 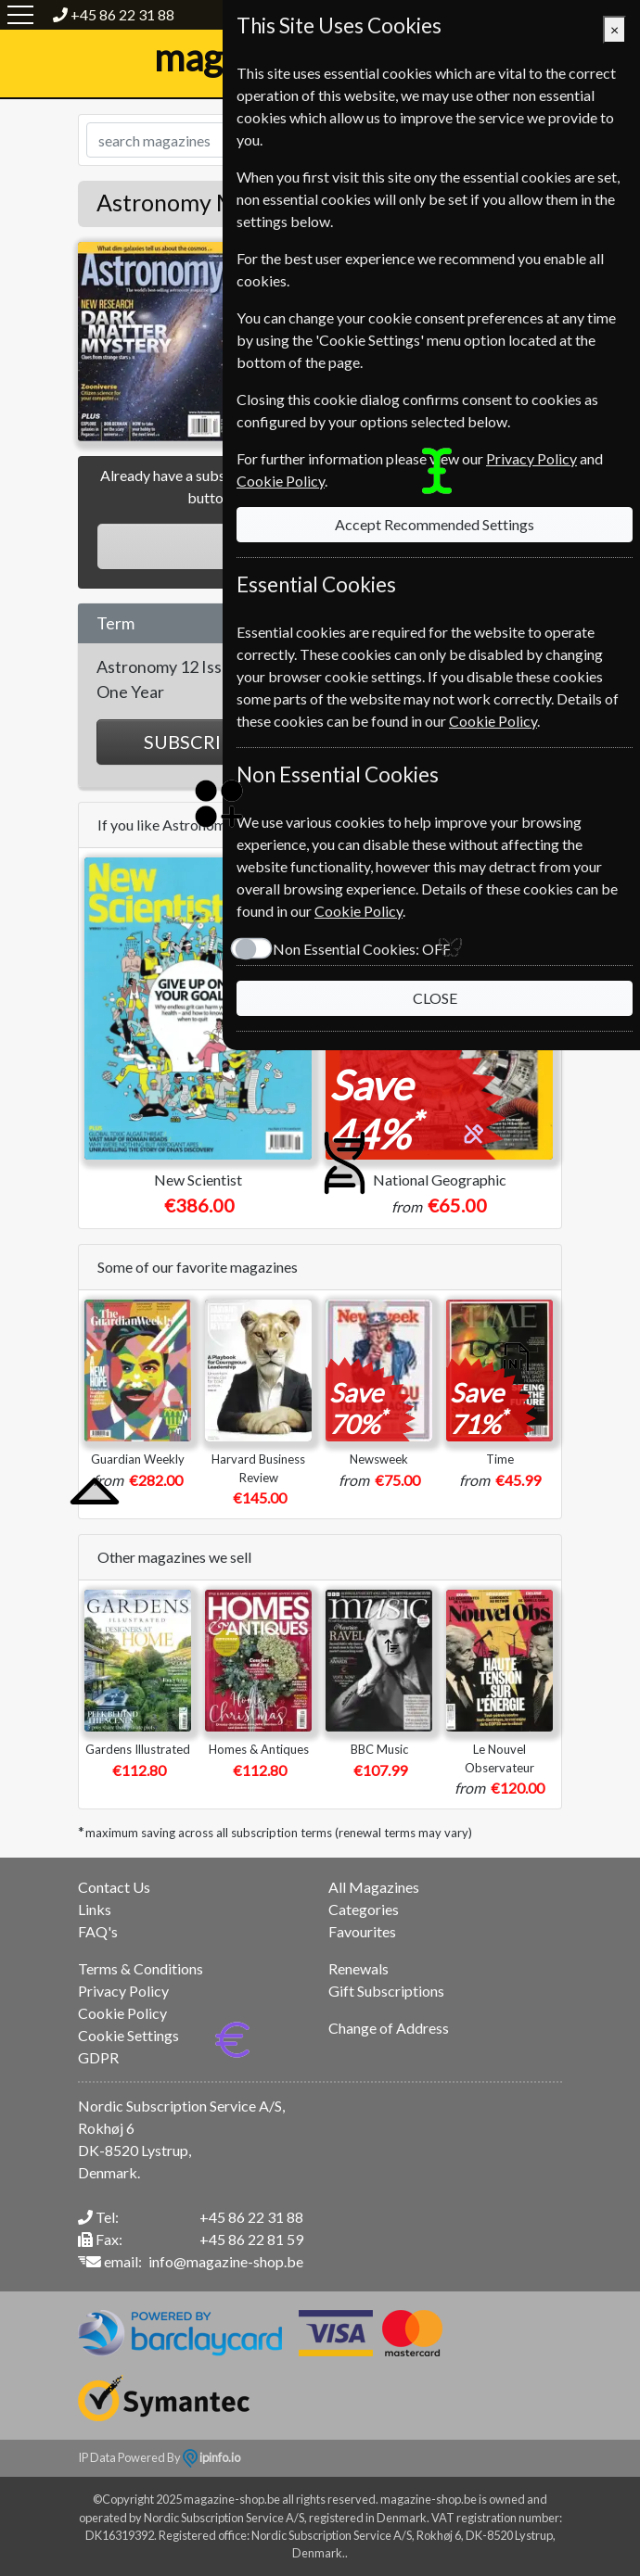 I want to click on text input field is active, so click(x=437, y=471).